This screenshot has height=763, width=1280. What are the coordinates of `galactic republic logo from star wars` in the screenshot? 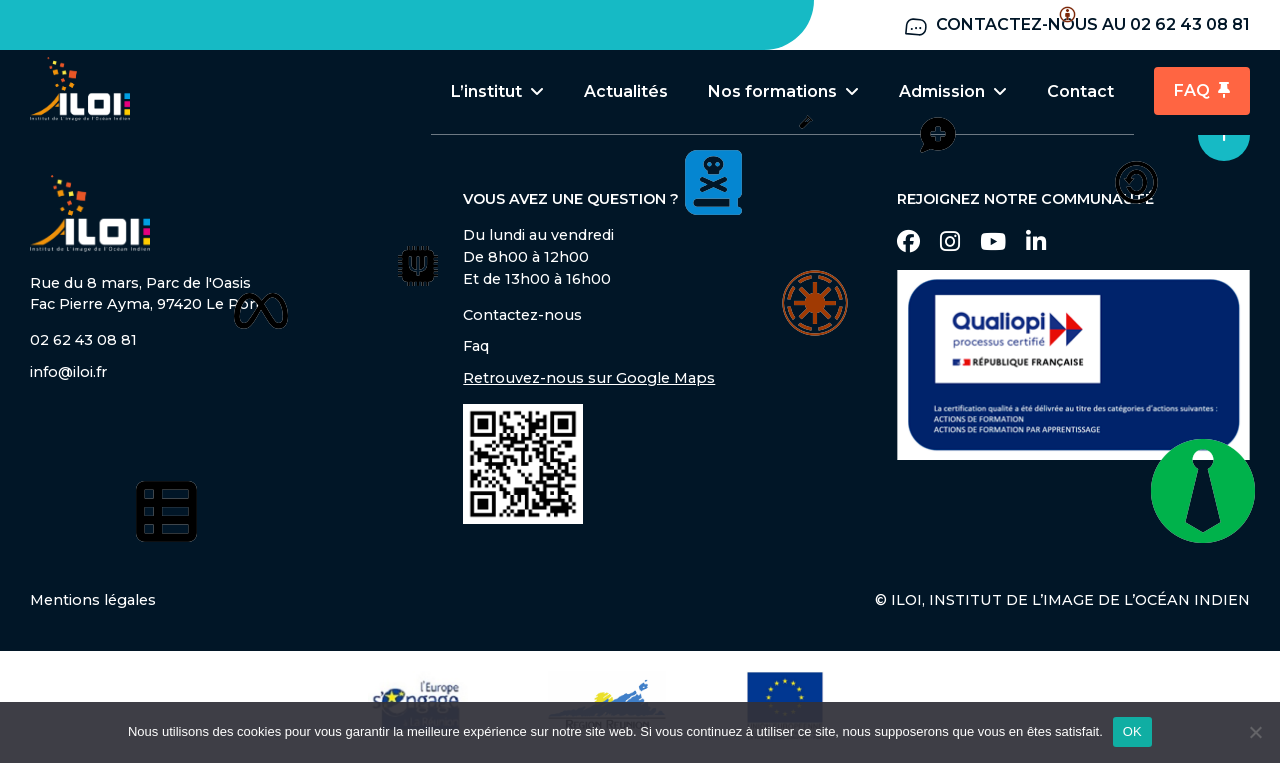 It's located at (815, 303).